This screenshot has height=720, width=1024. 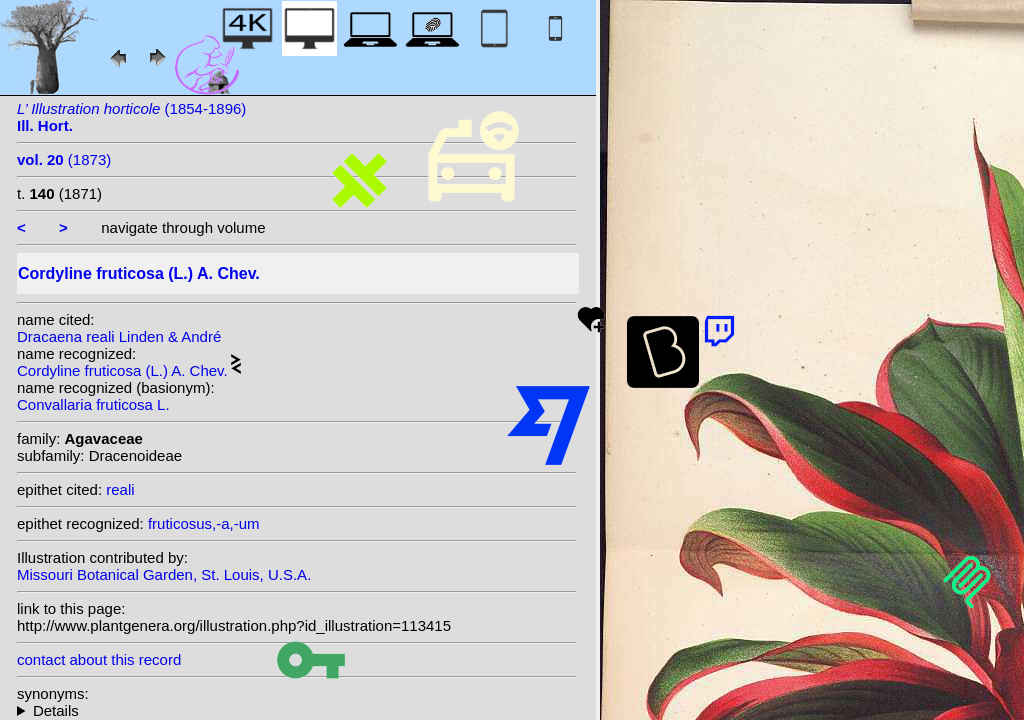 What do you see at coordinates (359, 180) in the screenshot?
I see `capacitor framework logo` at bounding box center [359, 180].